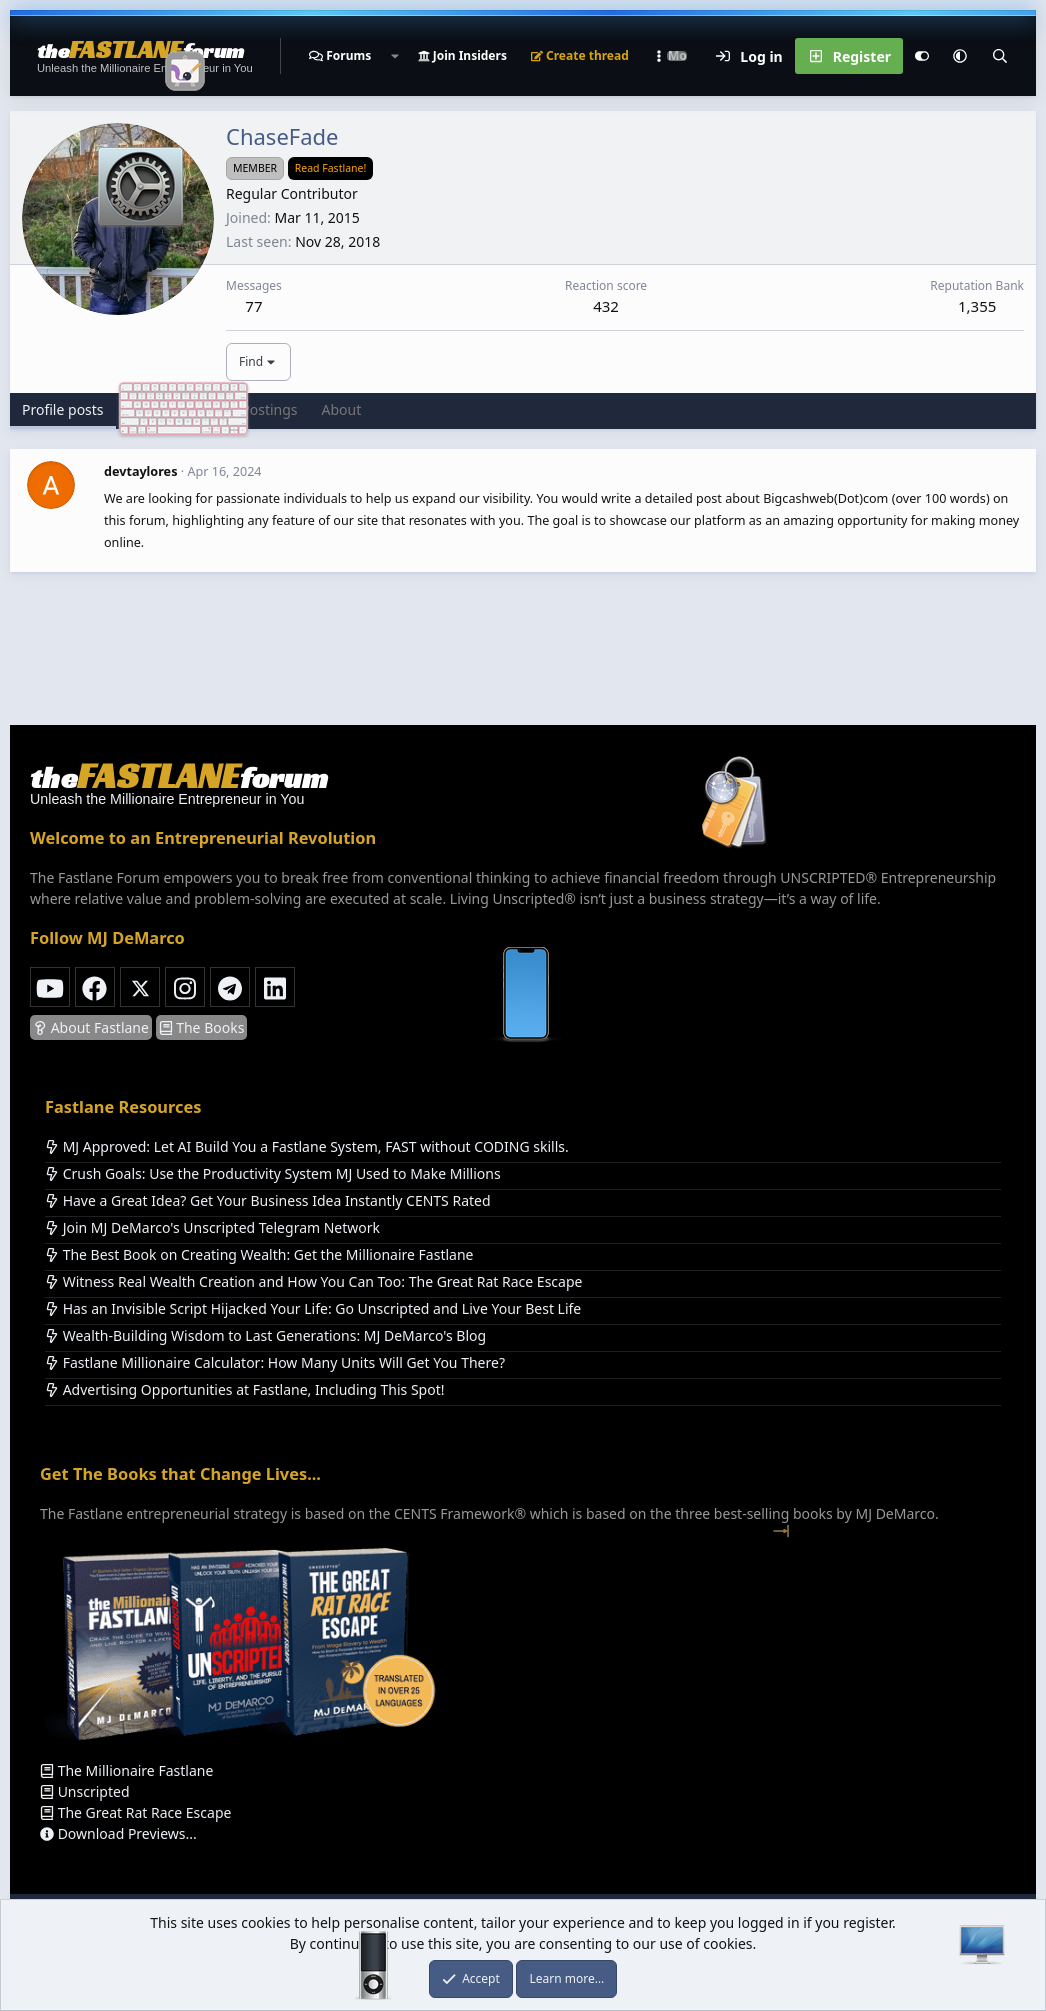 This screenshot has height=2011, width=1046. Describe the element at coordinates (526, 995) in the screenshot. I see `iPhone 13 Pro device icon` at that location.